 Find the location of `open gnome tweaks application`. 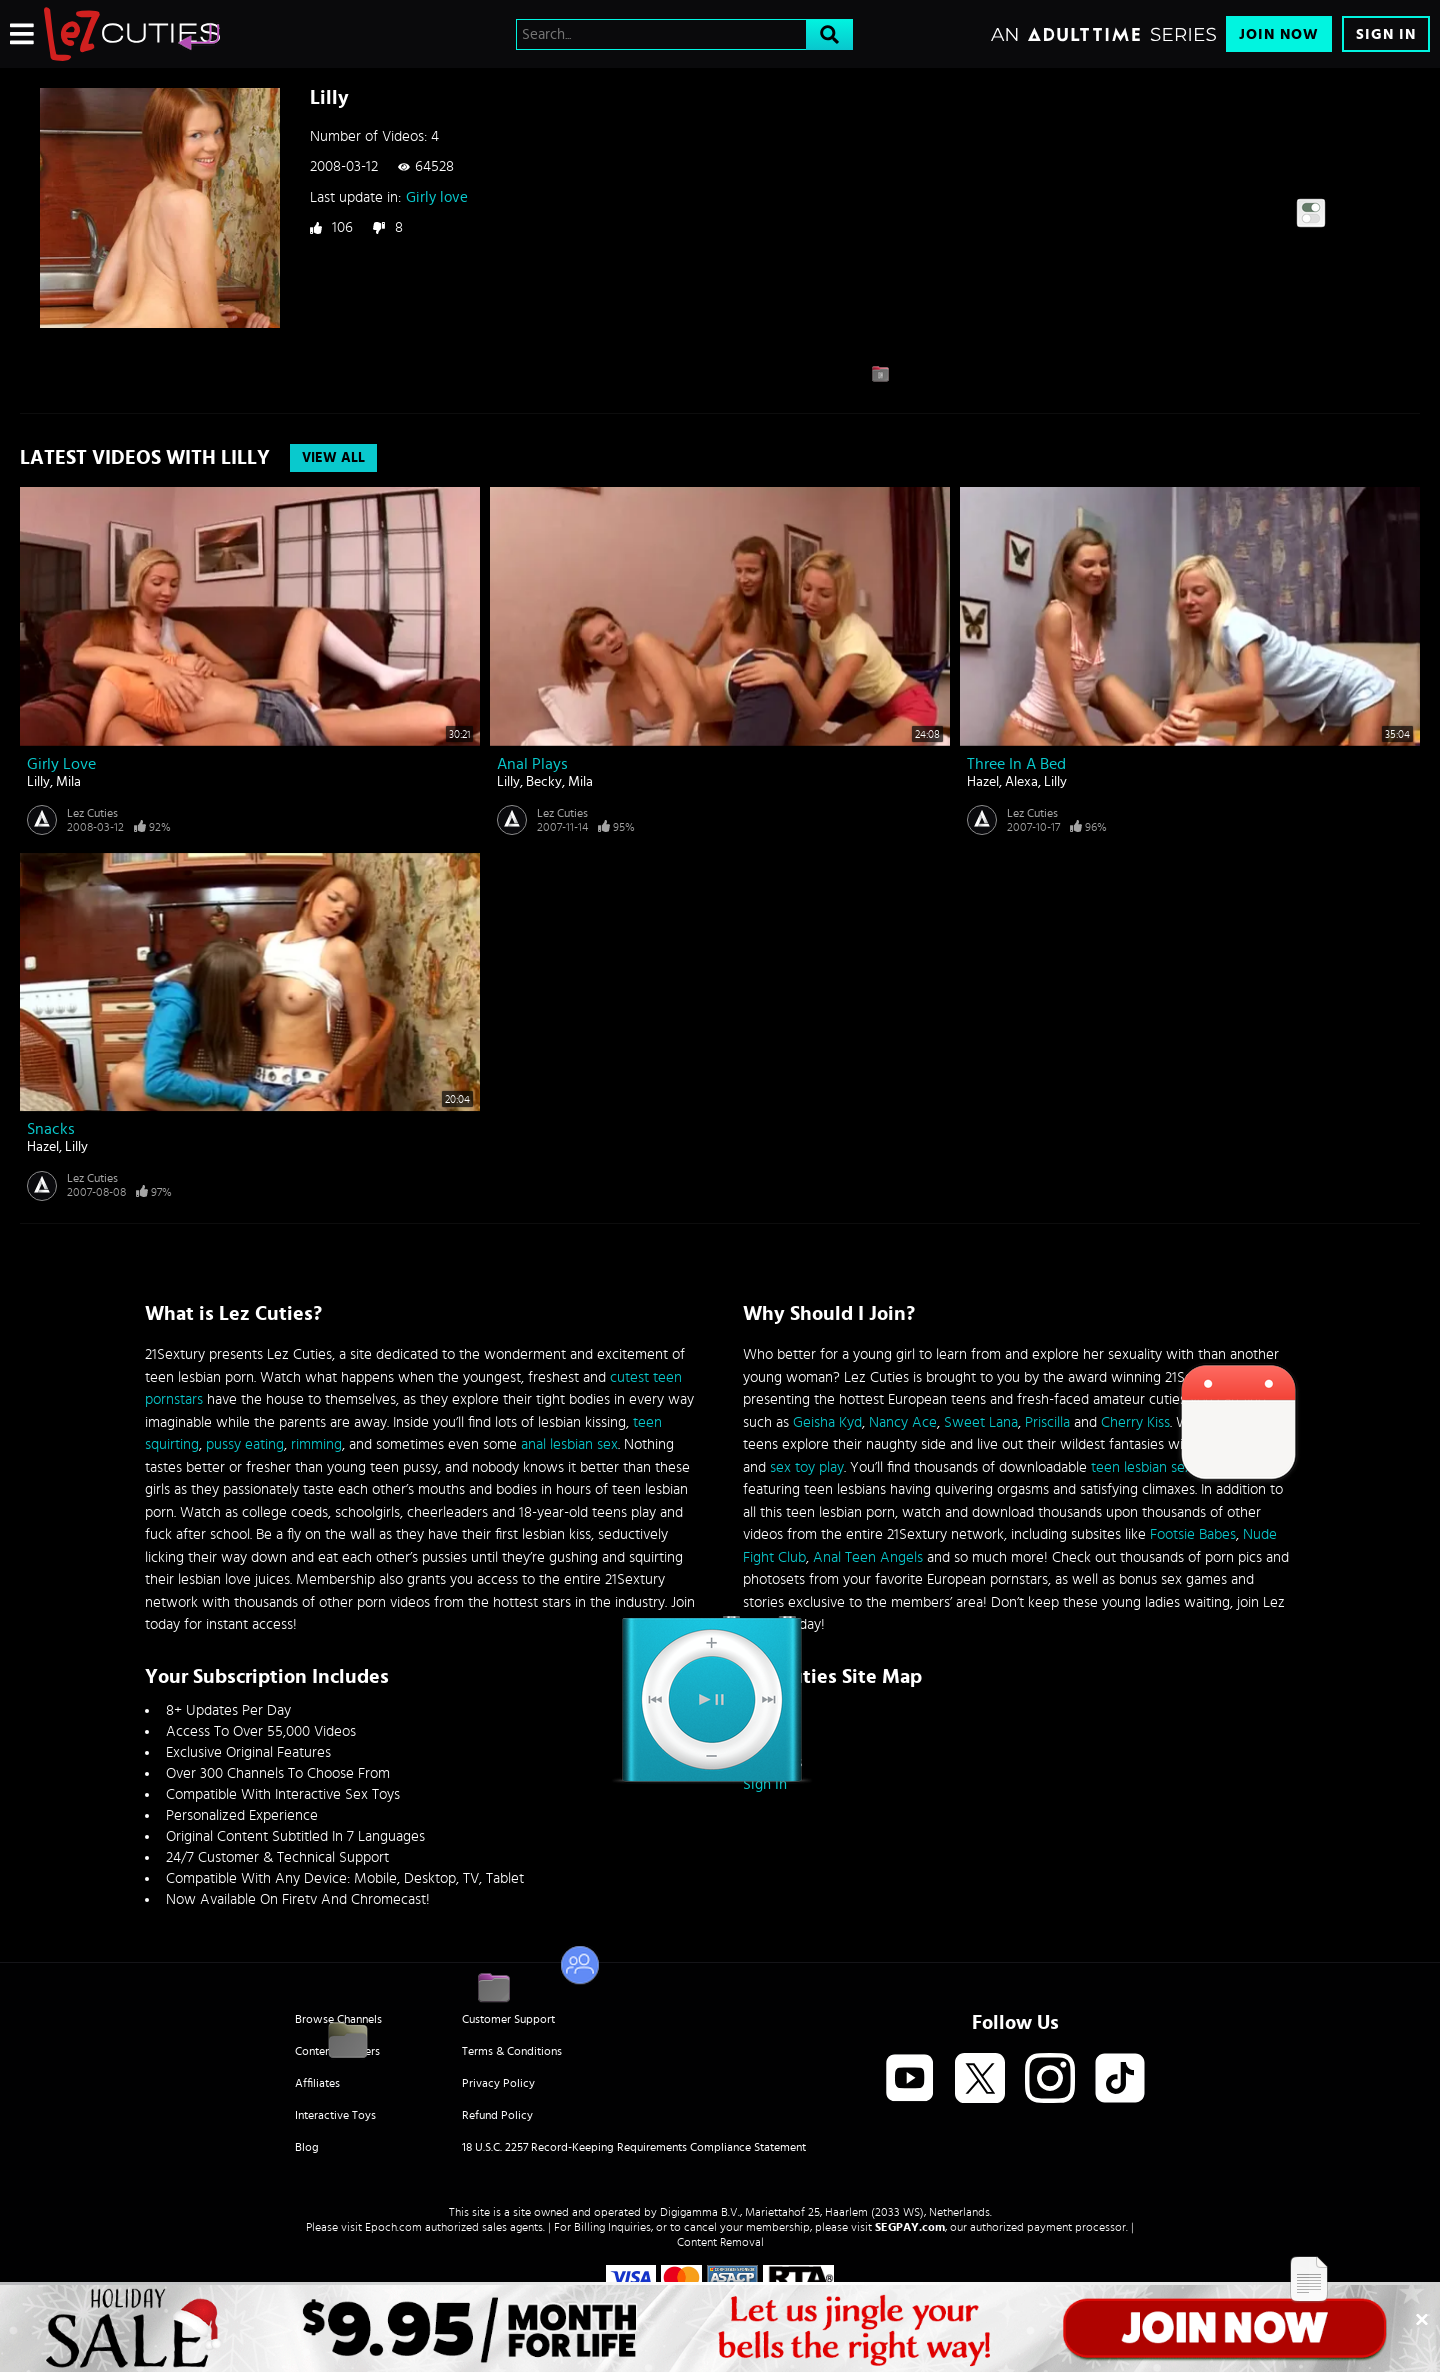

open gnome tweaks application is located at coordinates (1311, 213).